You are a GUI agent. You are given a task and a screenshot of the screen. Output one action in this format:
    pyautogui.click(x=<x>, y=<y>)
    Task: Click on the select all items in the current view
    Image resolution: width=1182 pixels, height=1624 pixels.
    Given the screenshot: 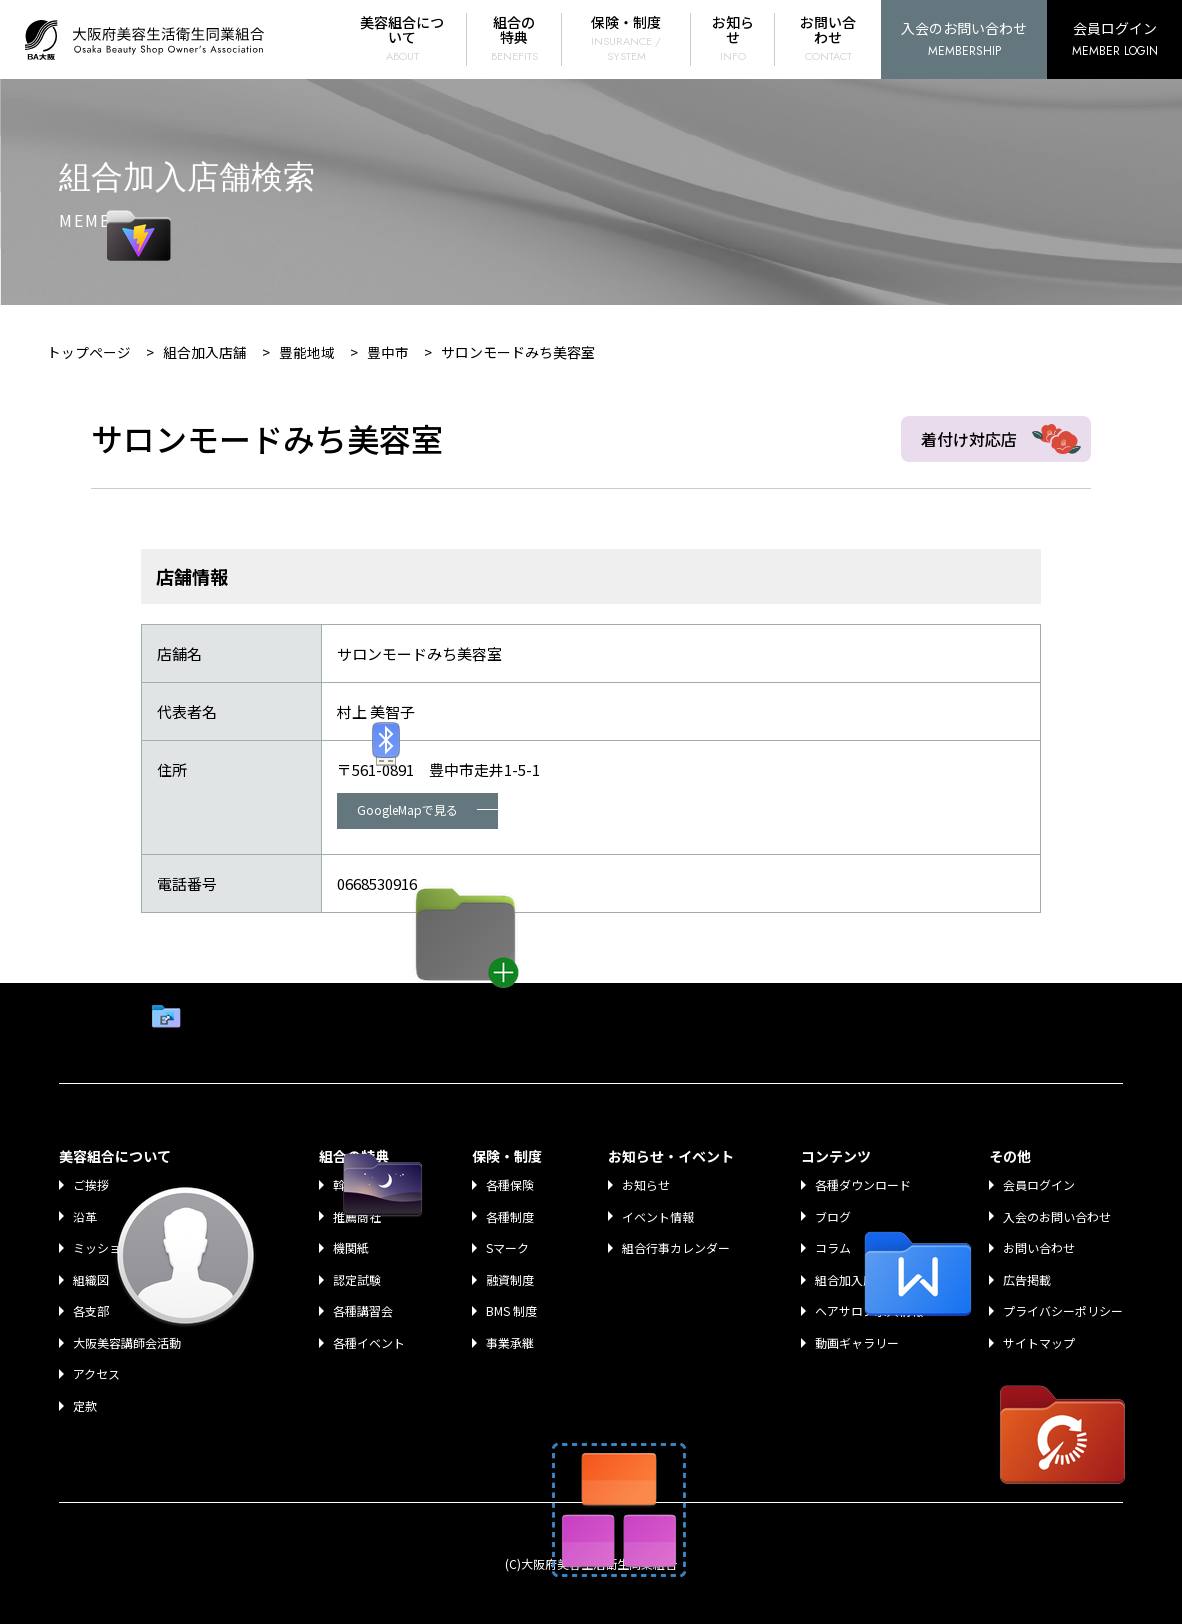 What is the action you would take?
    pyautogui.click(x=619, y=1510)
    